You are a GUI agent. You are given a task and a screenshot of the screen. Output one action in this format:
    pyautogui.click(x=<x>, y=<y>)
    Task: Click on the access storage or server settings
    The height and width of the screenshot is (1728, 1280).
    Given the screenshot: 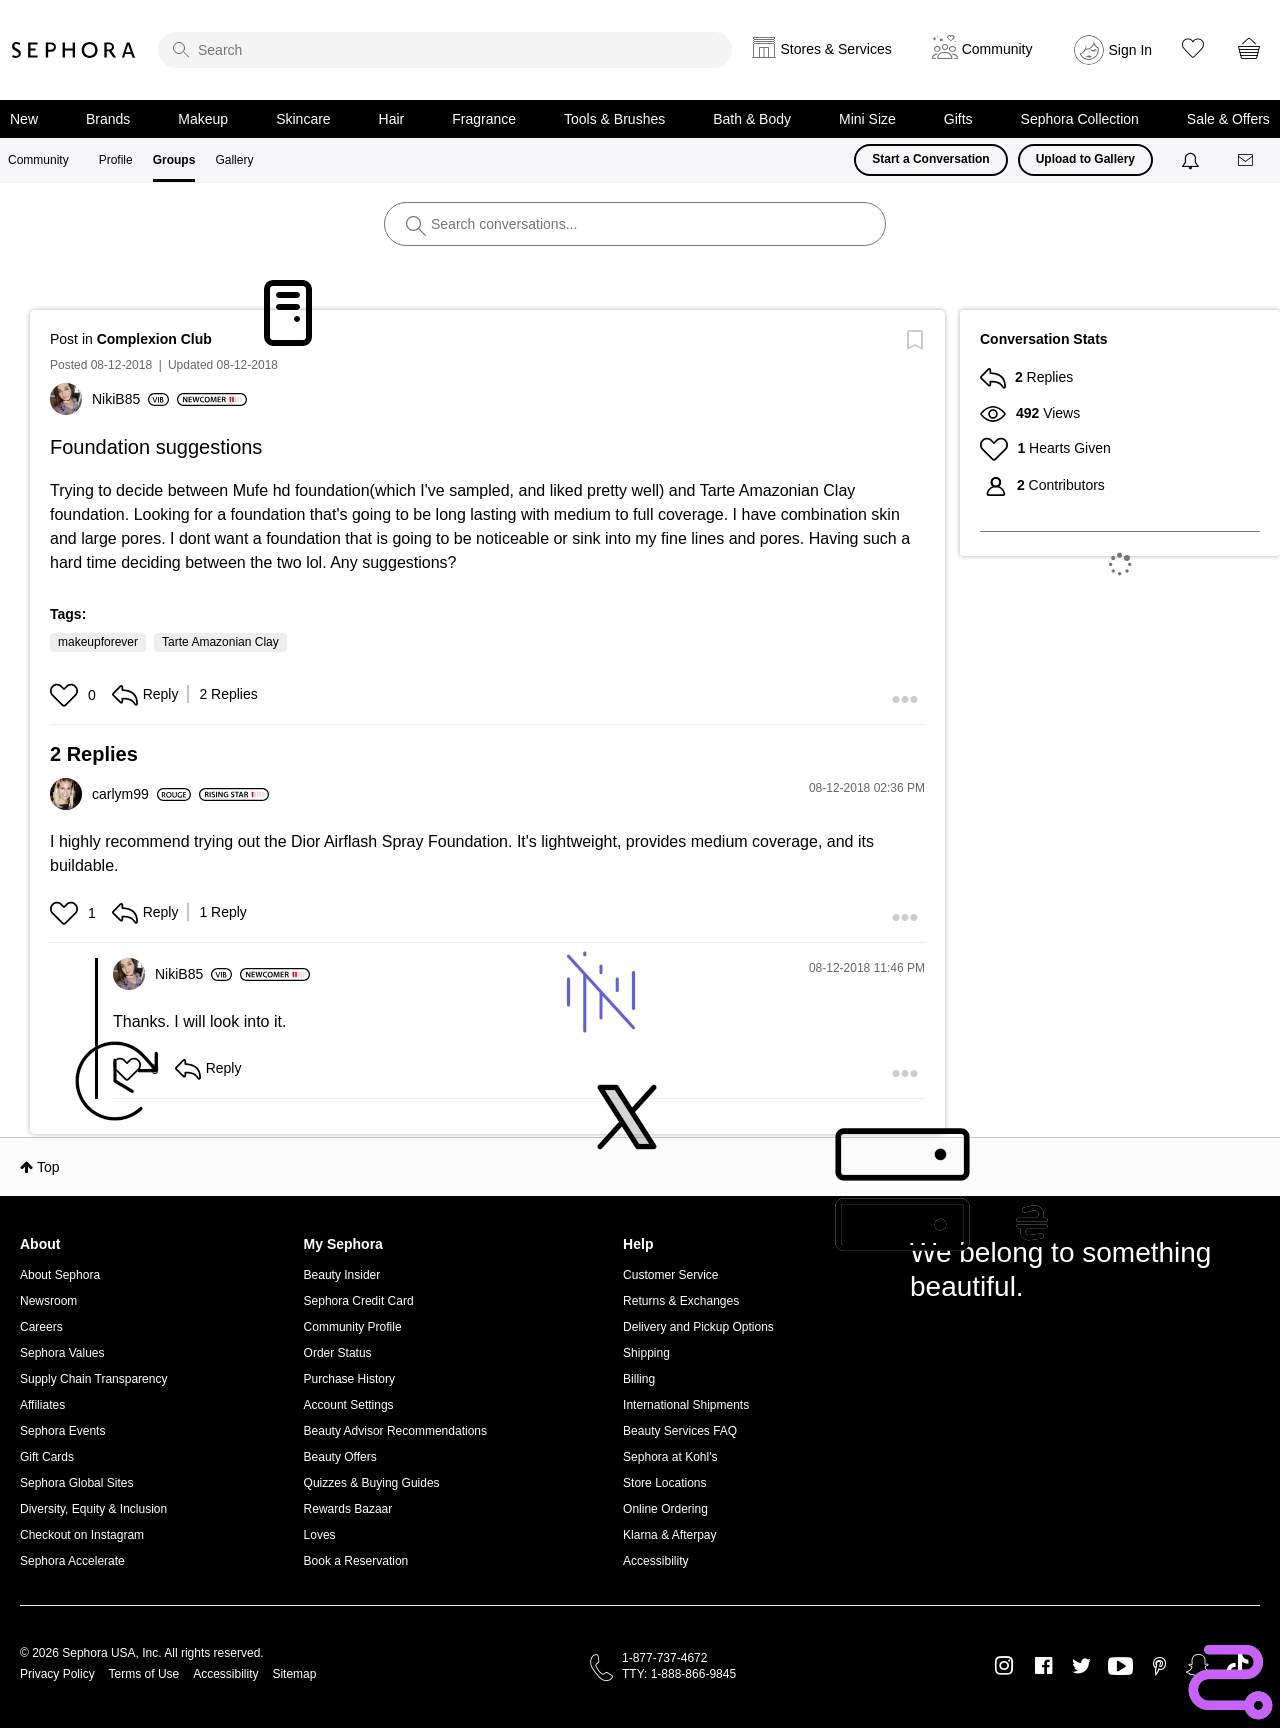 What is the action you would take?
    pyautogui.click(x=902, y=1189)
    